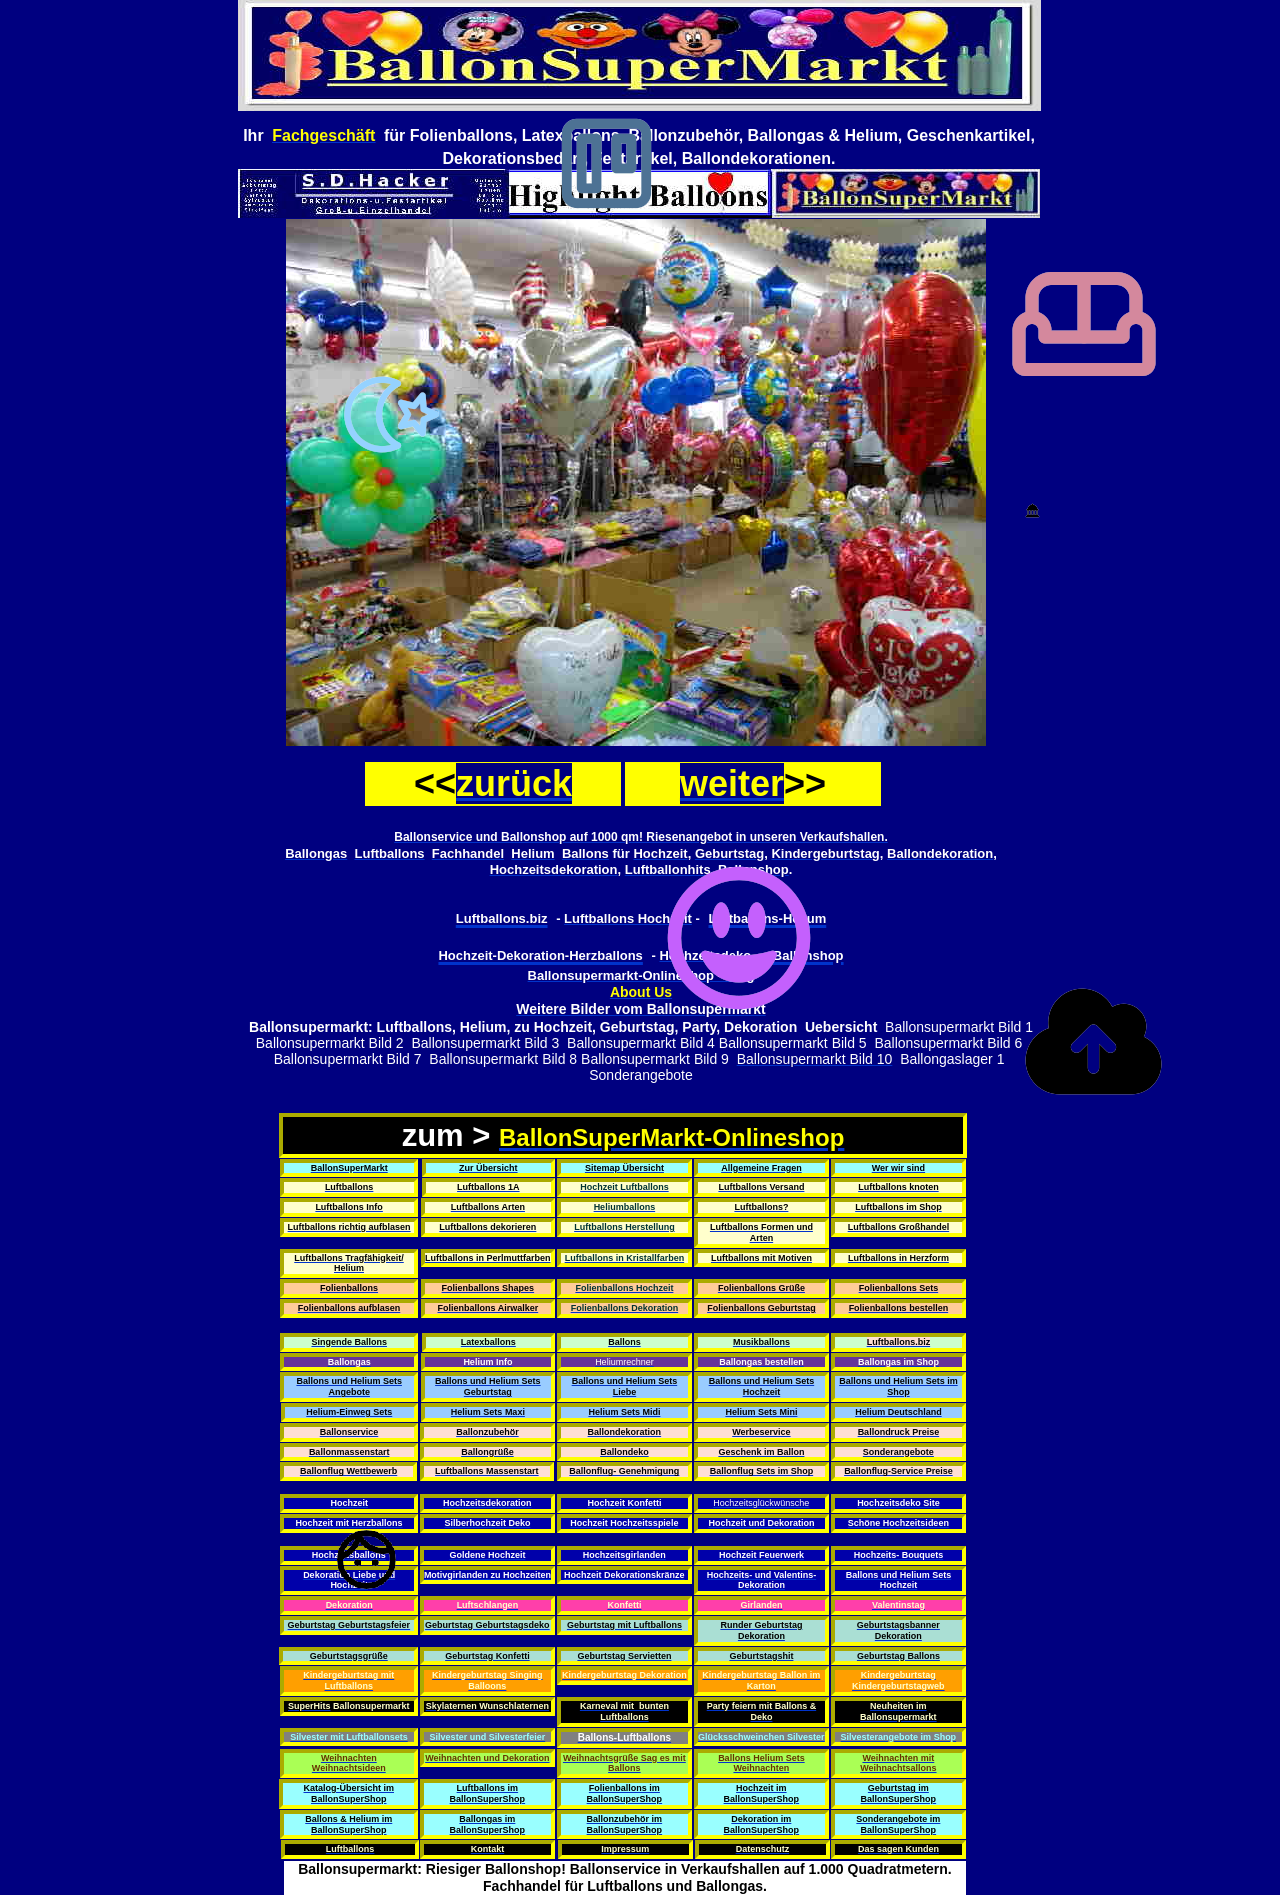 Image resolution: width=1280 pixels, height=1895 pixels. I want to click on open Trello app, so click(606, 163).